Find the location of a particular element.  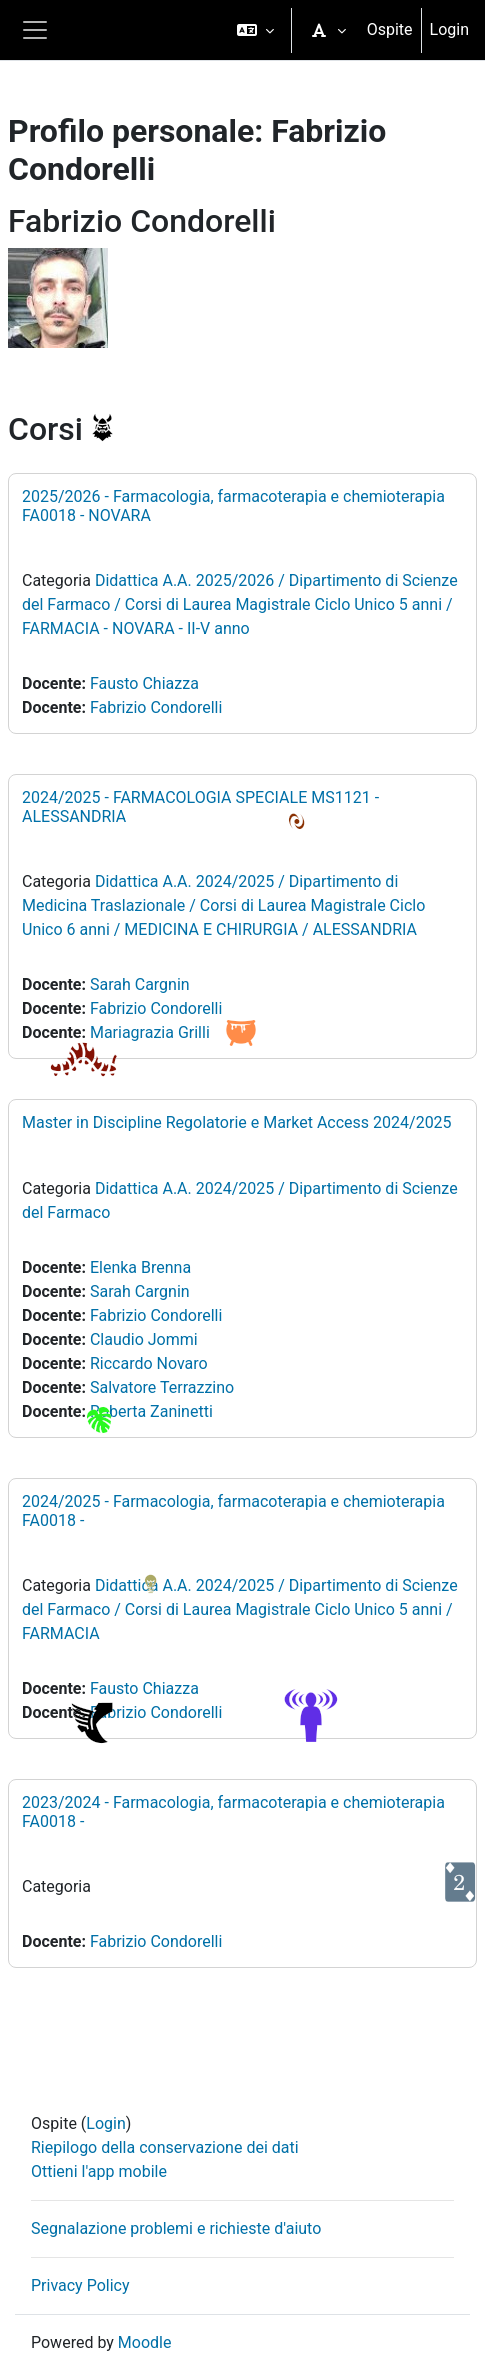

activate focus or concentration mode is located at coordinates (296, 821).